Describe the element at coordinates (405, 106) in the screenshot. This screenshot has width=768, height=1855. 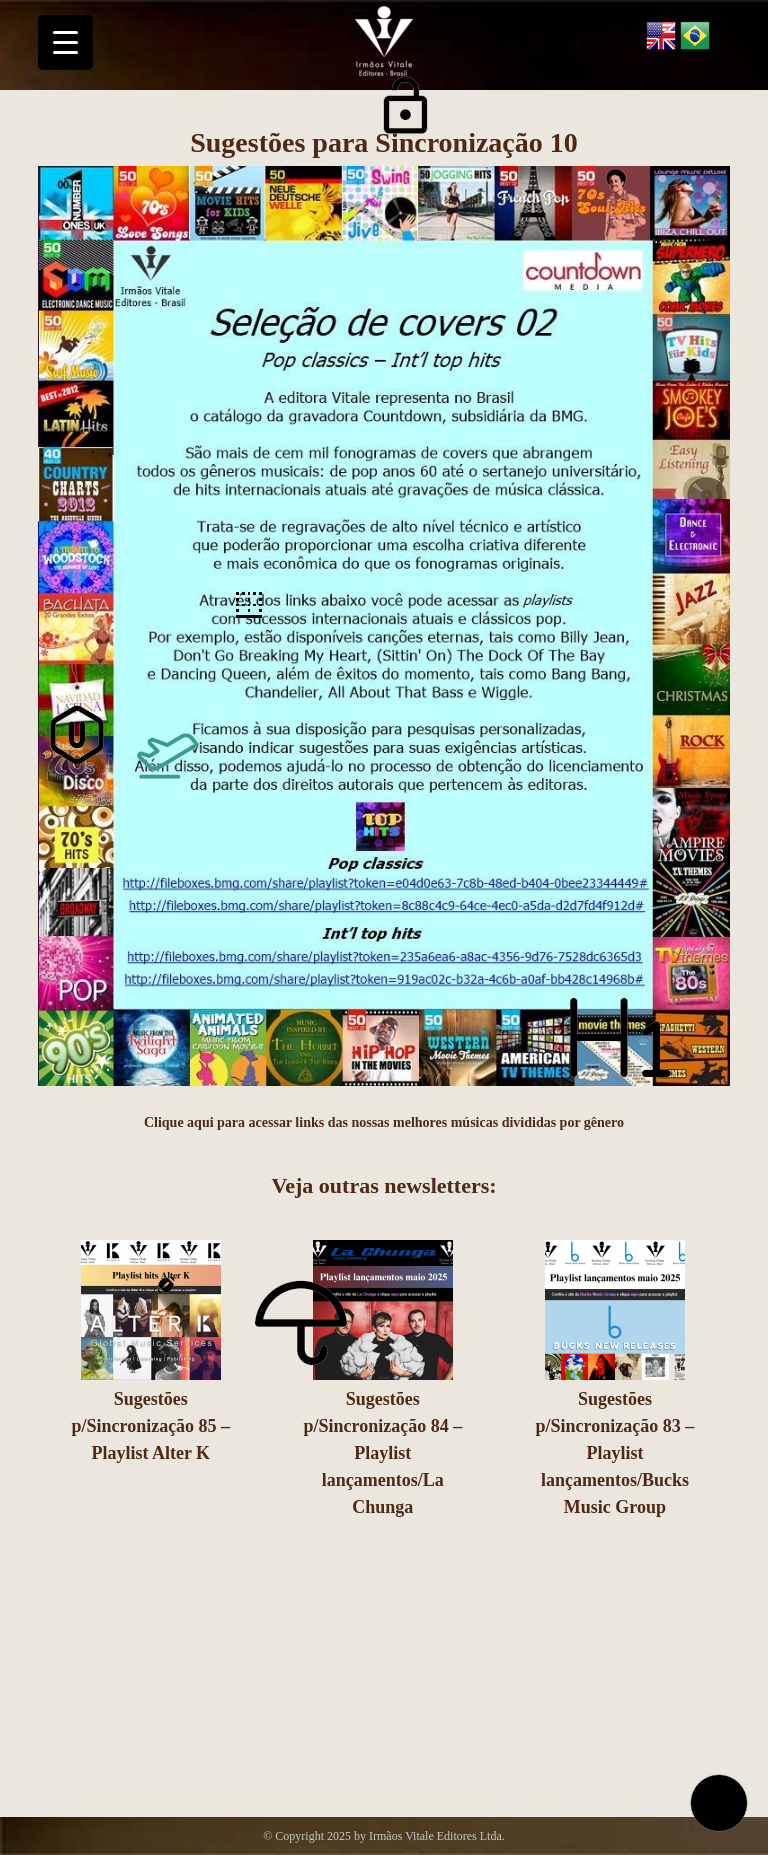
I see `unlock or access secured content` at that location.